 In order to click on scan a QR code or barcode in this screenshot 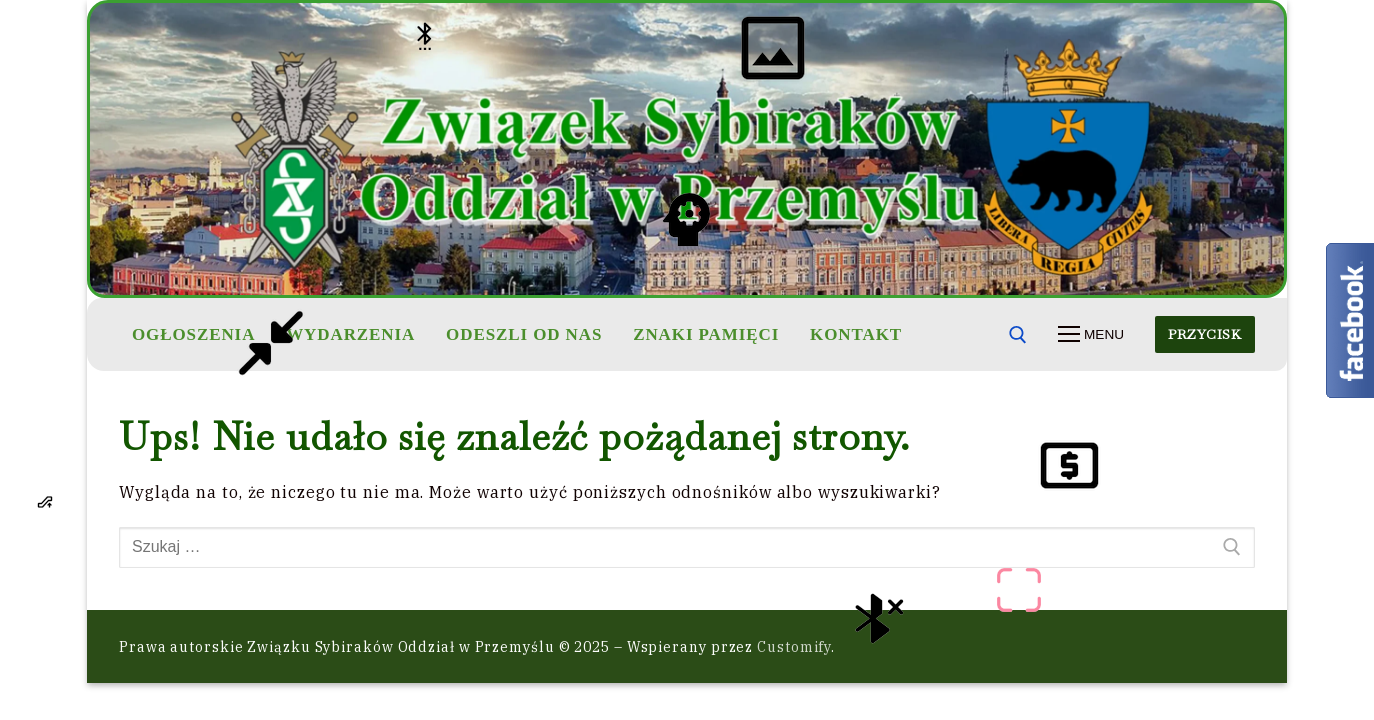, I will do `click(1019, 590)`.